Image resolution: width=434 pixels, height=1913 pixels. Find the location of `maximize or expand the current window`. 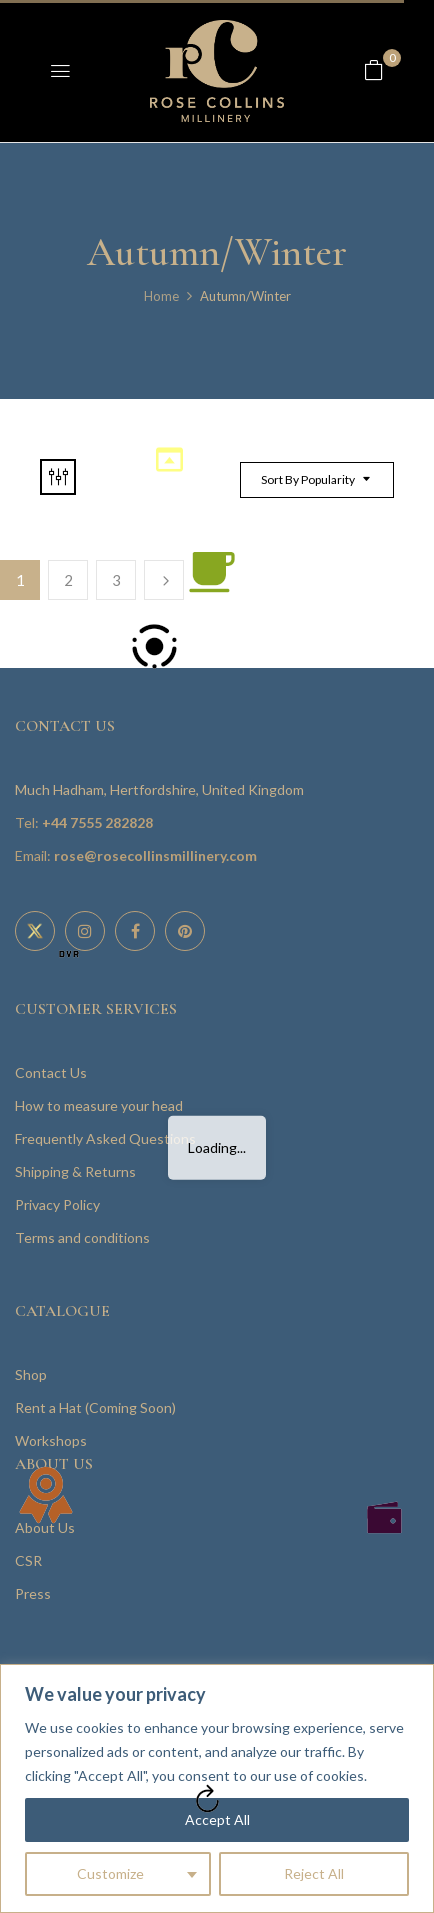

maximize or expand the current window is located at coordinates (169, 459).